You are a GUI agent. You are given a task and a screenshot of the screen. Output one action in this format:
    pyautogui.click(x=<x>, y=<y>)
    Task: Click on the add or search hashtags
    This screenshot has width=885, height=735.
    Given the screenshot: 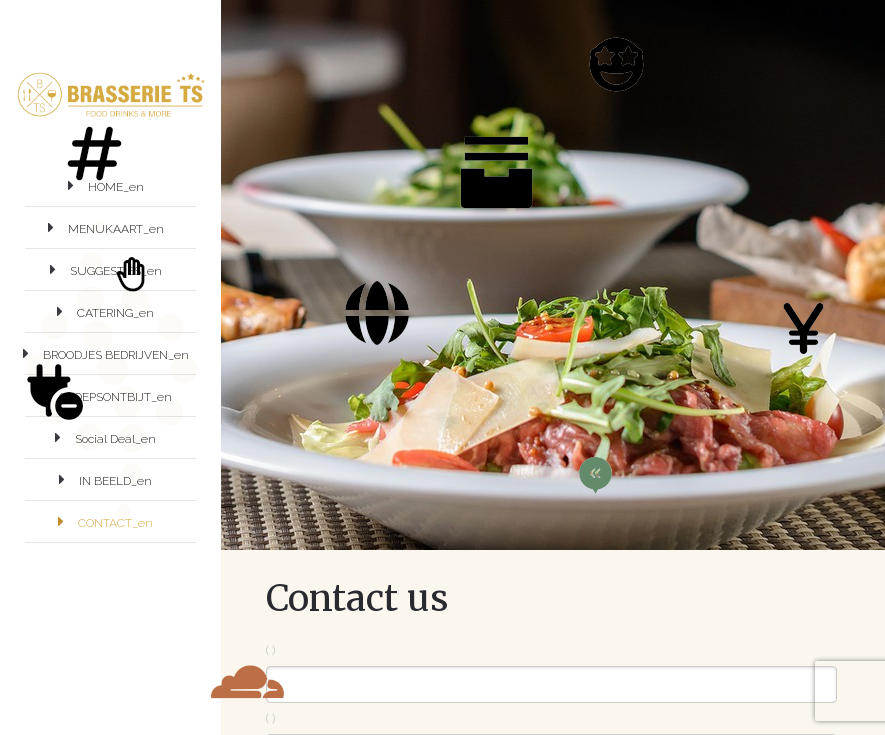 What is the action you would take?
    pyautogui.click(x=94, y=153)
    